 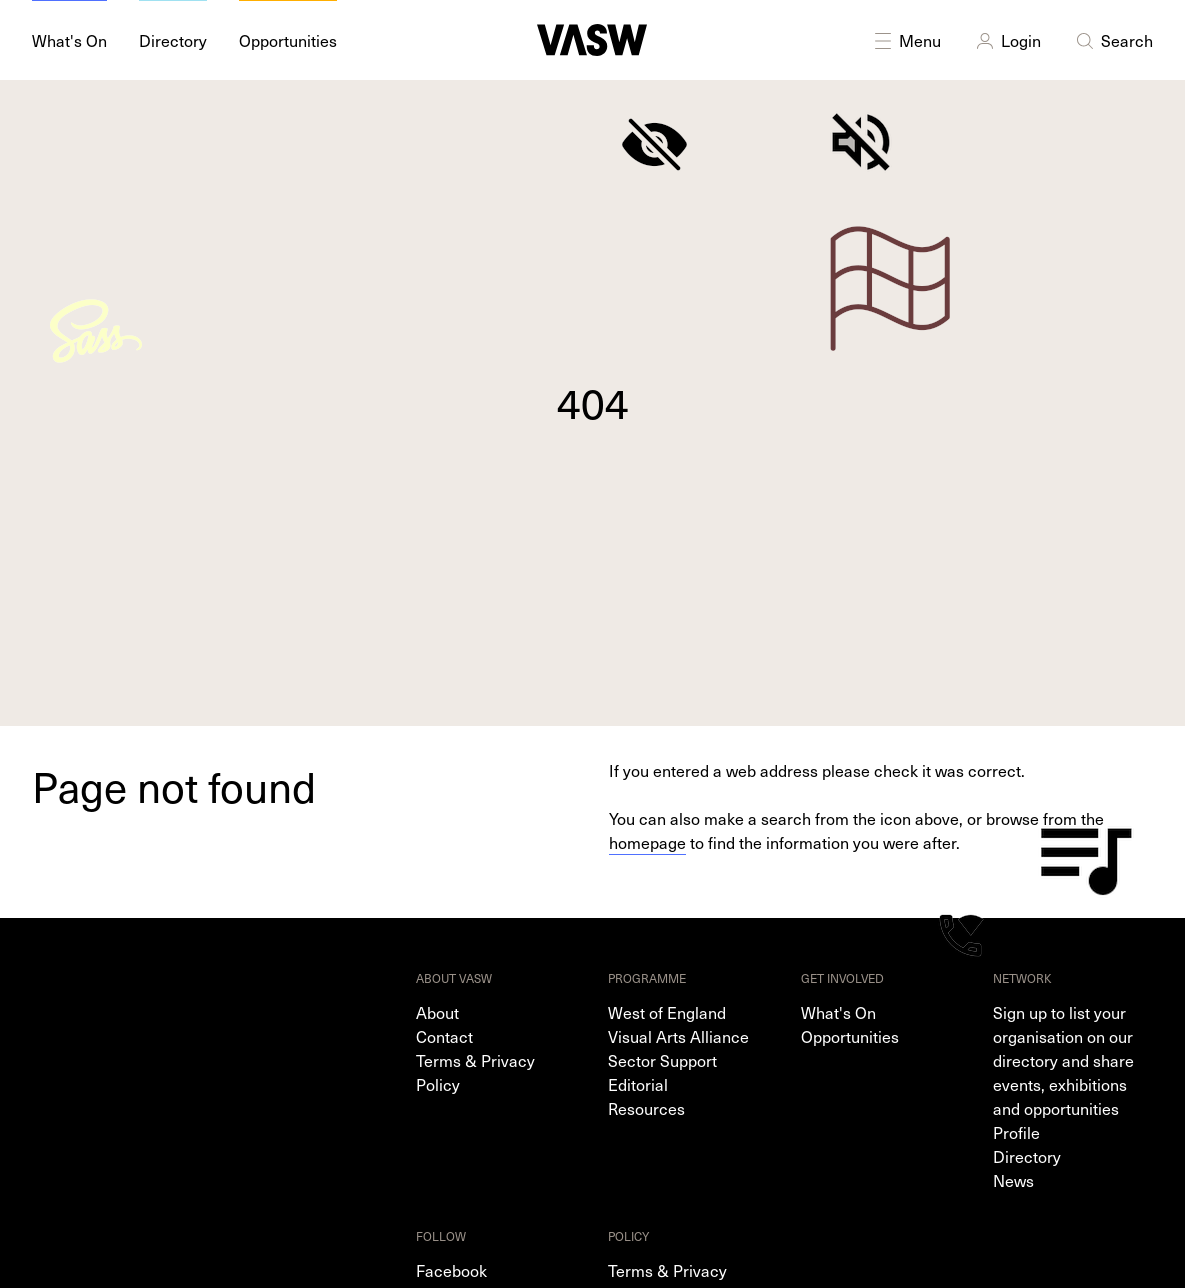 What do you see at coordinates (960, 935) in the screenshot?
I see `enable wifi calling feature` at bounding box center [960, 935].